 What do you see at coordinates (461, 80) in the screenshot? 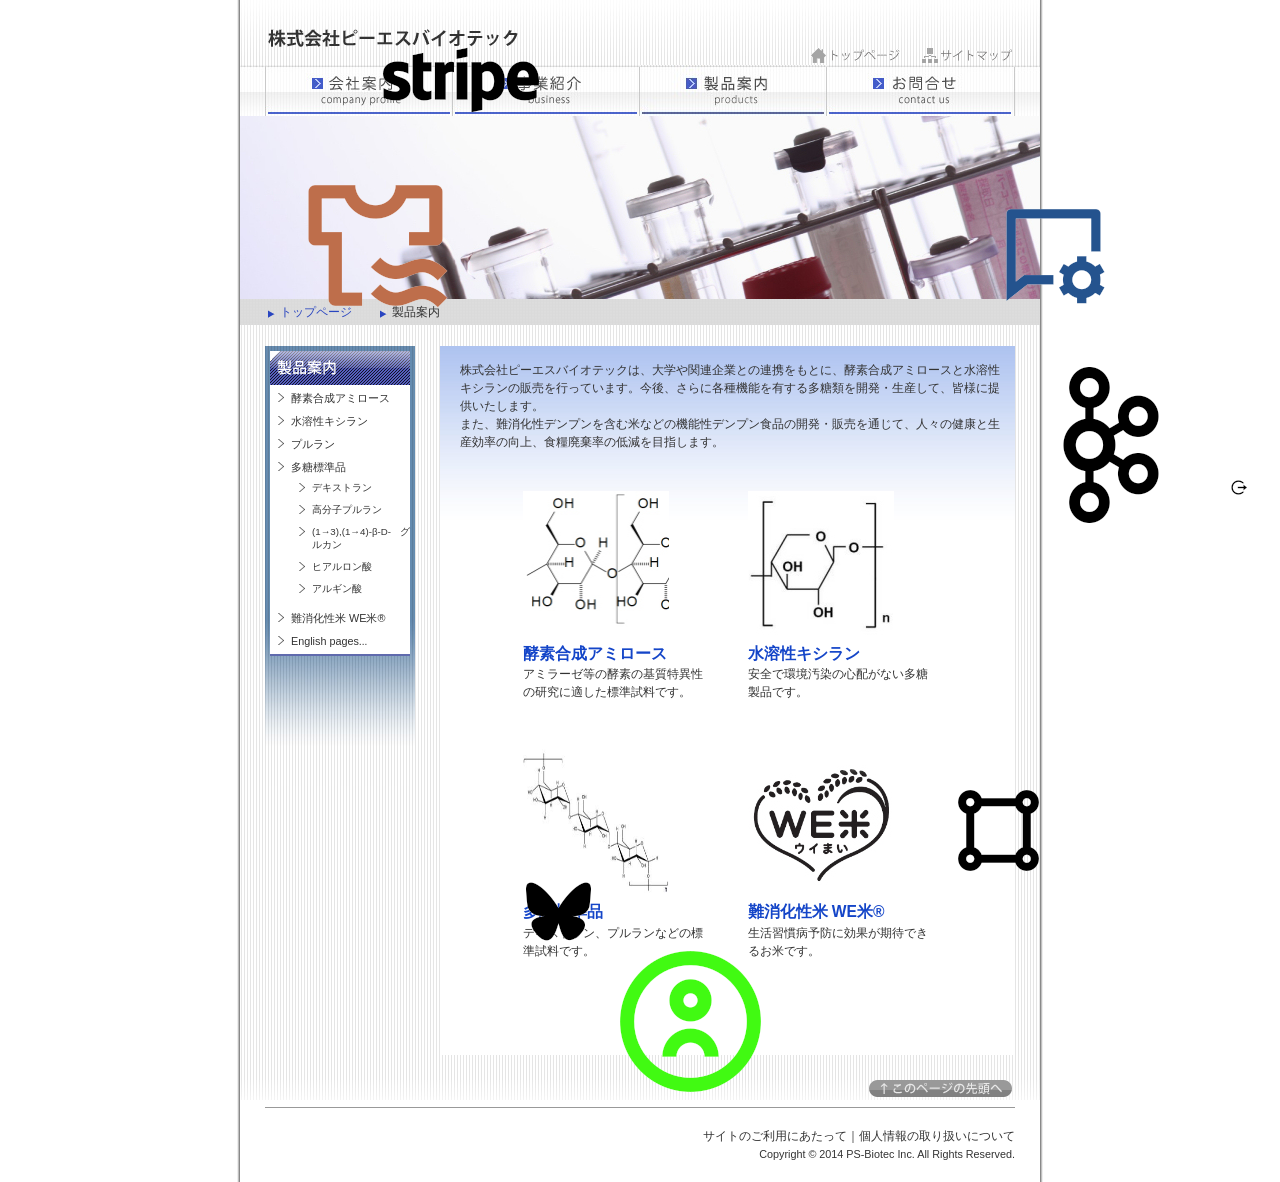
I see `Stripe payment integration` at bounding box center [461, 80].